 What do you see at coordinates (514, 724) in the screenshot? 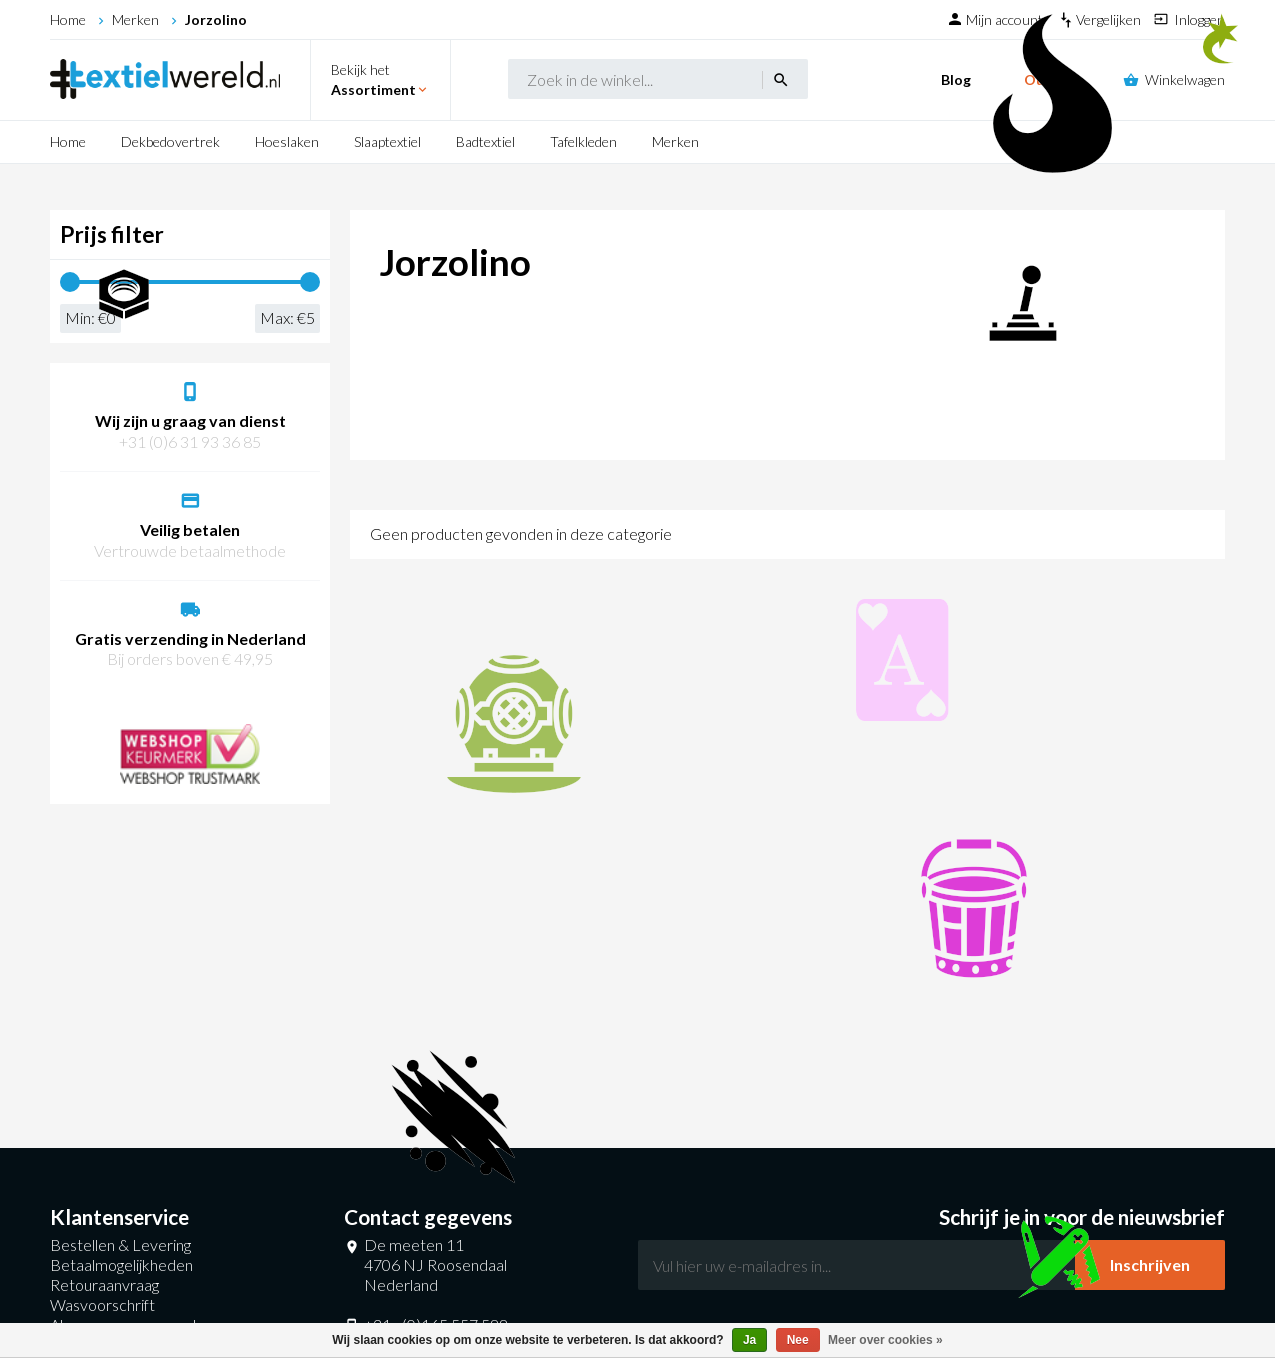
I see `access diving or underwater game mode` at bounding box center [514, 724].